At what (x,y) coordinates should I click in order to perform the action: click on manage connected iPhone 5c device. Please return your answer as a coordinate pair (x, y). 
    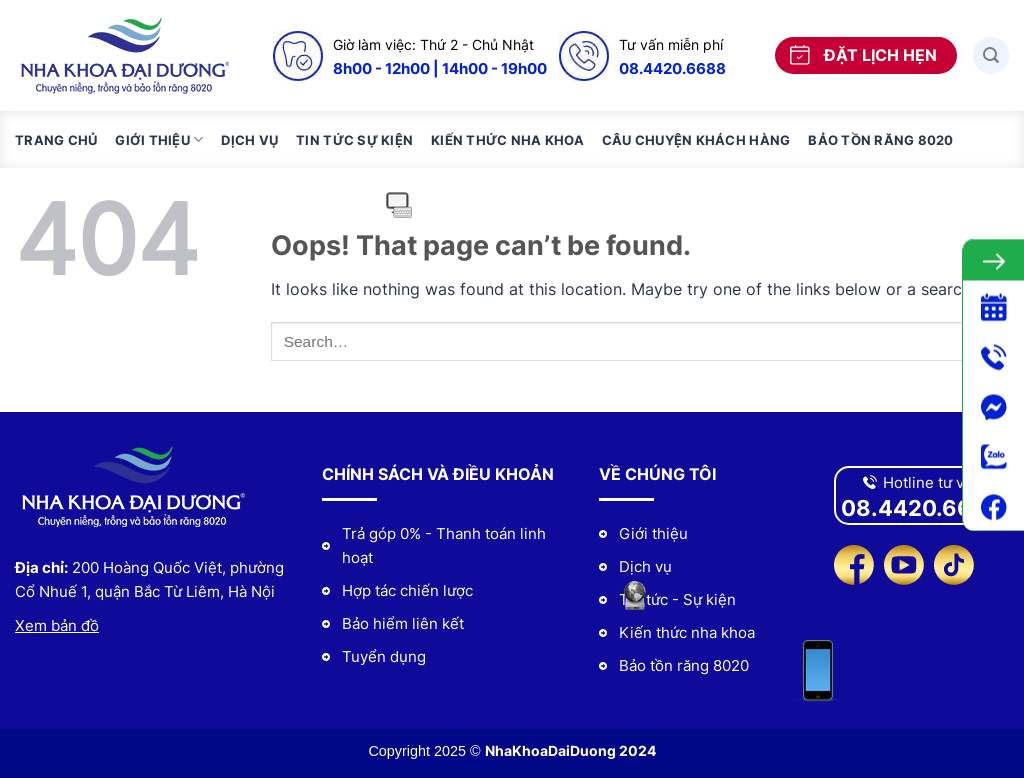
    Looking at the image, I should click on (818, 671).